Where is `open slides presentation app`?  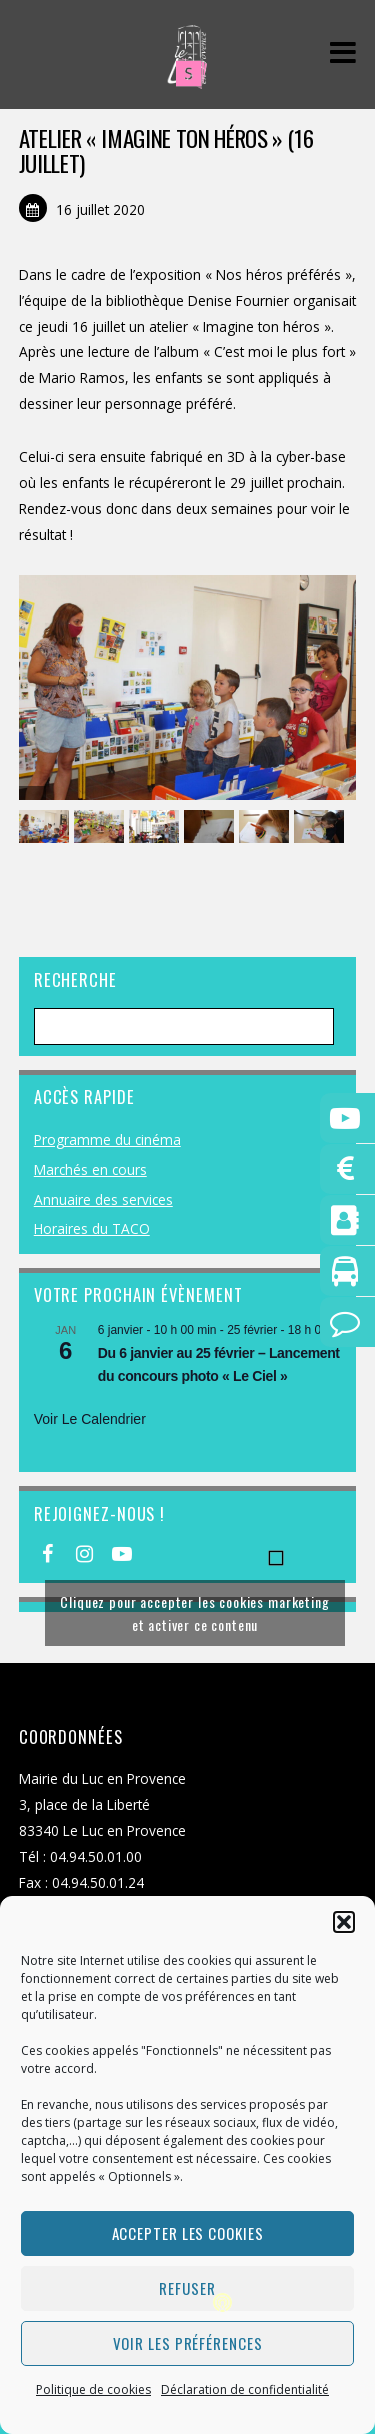 open slides presentation app is located at coordinates (191, 73).